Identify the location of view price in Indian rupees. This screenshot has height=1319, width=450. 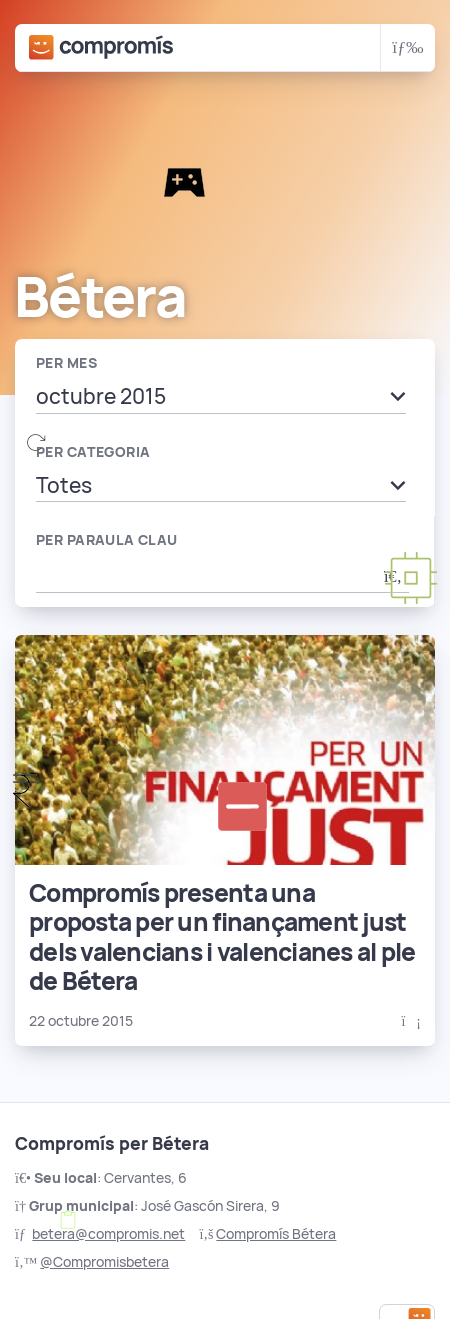
(23, 790).